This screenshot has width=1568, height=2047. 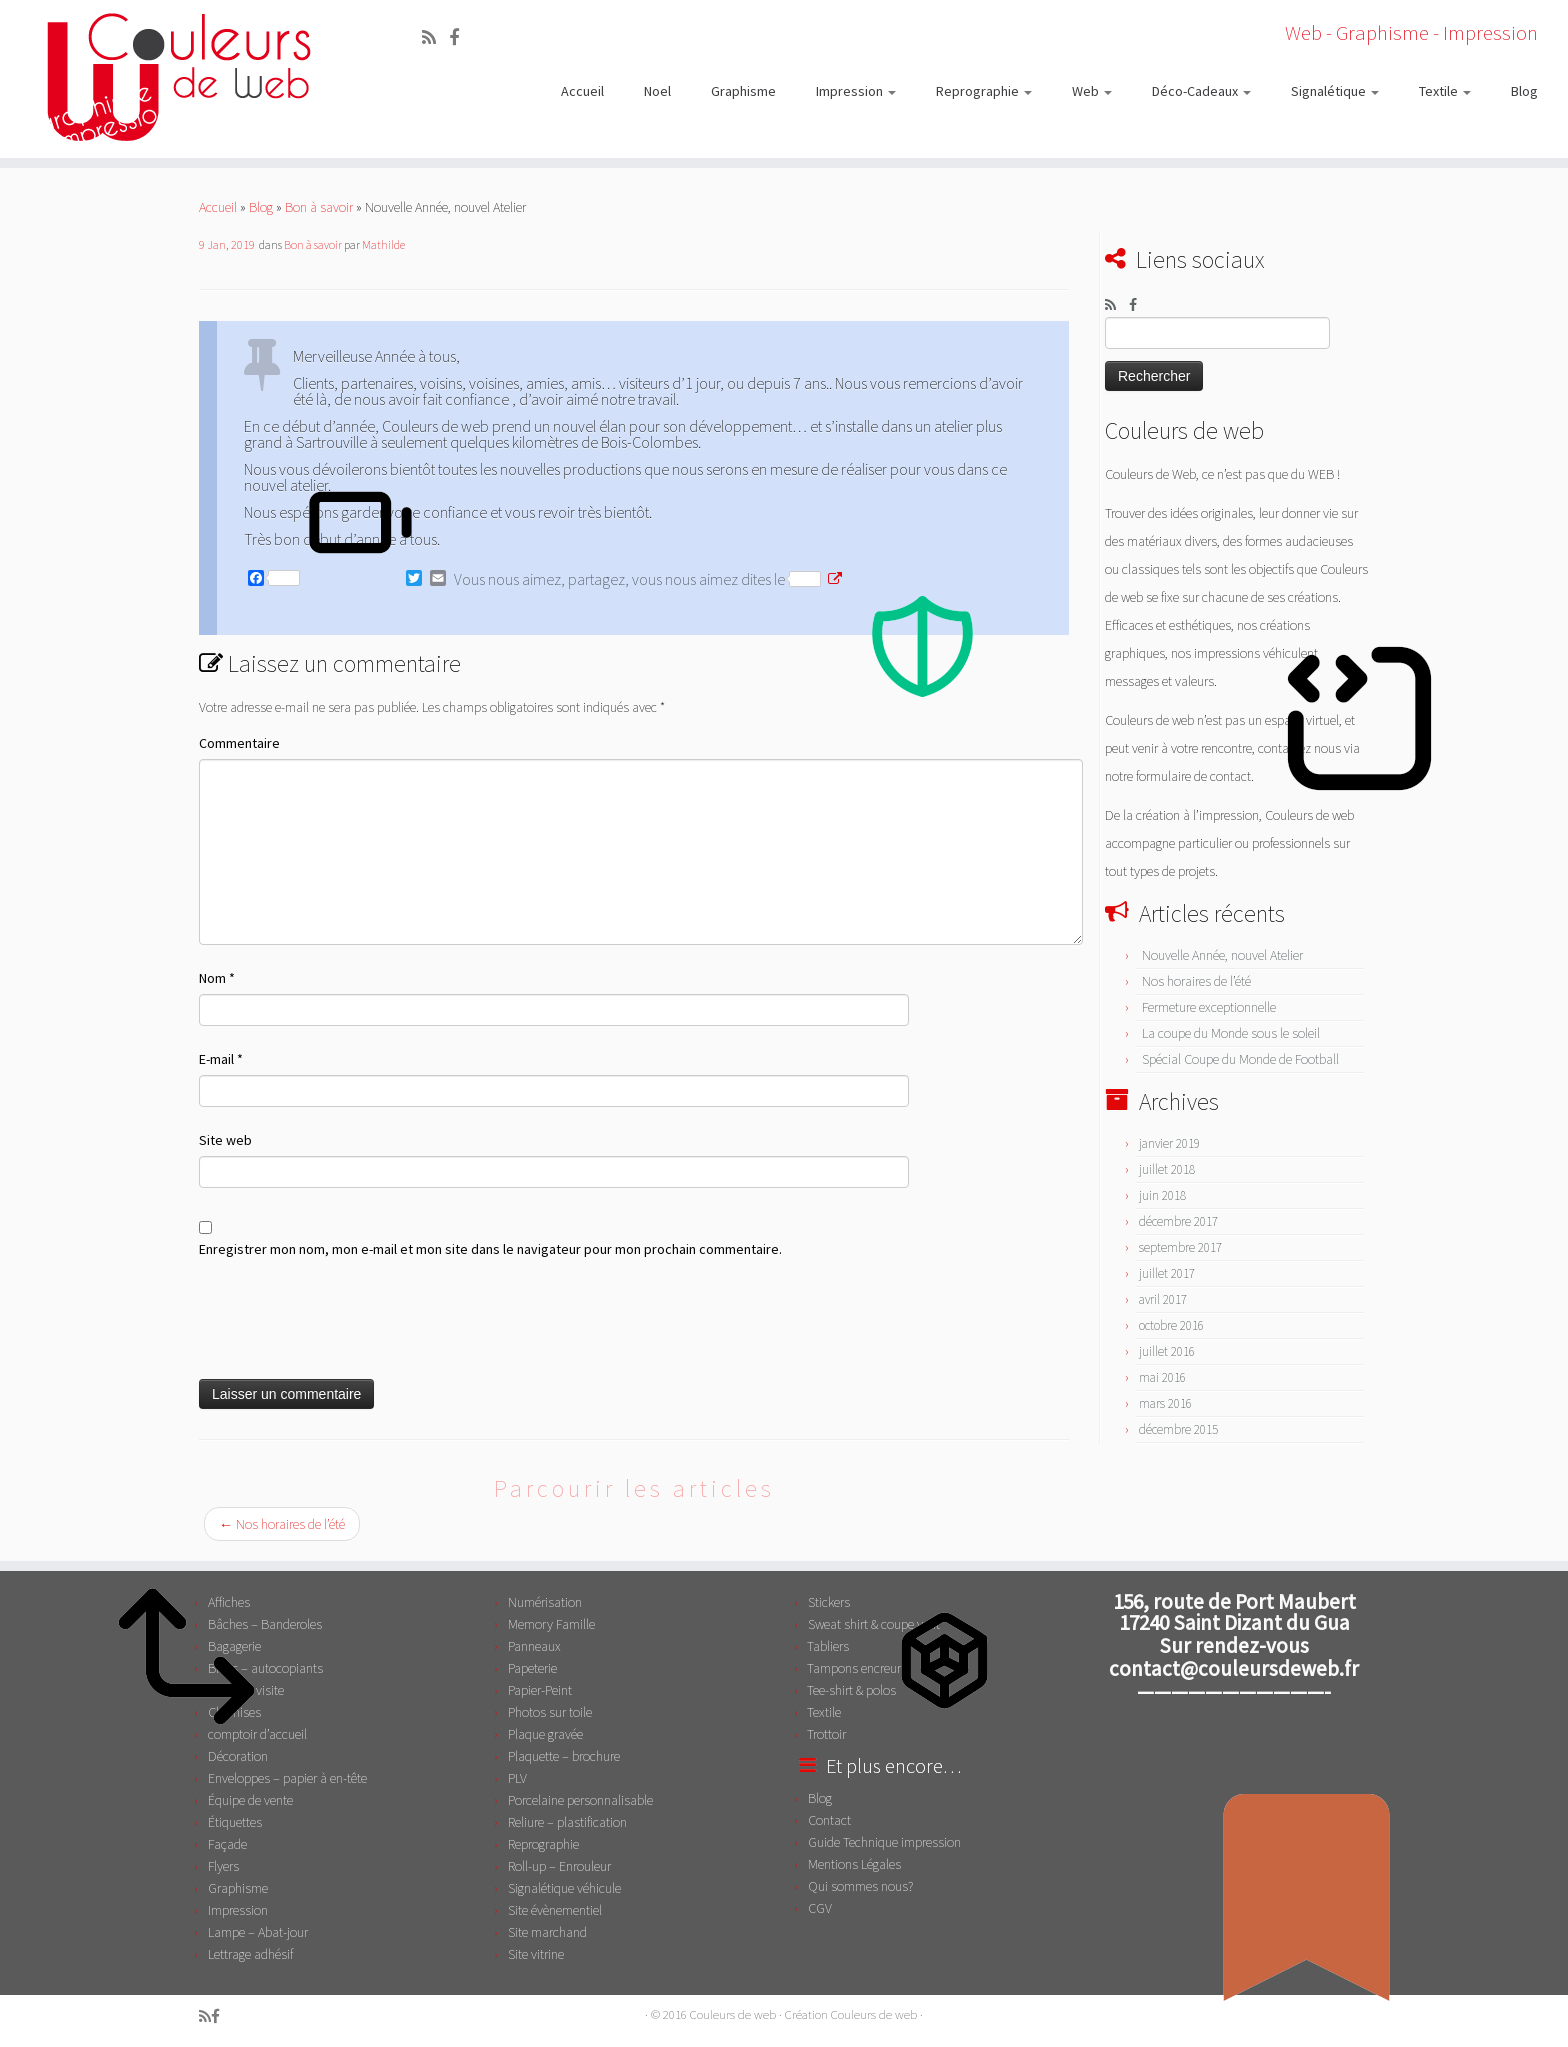 What do you see at coordinates (186, 1656) in the screenshot?
I see `open link in new window or tab` at bounding box center [186, 1656].